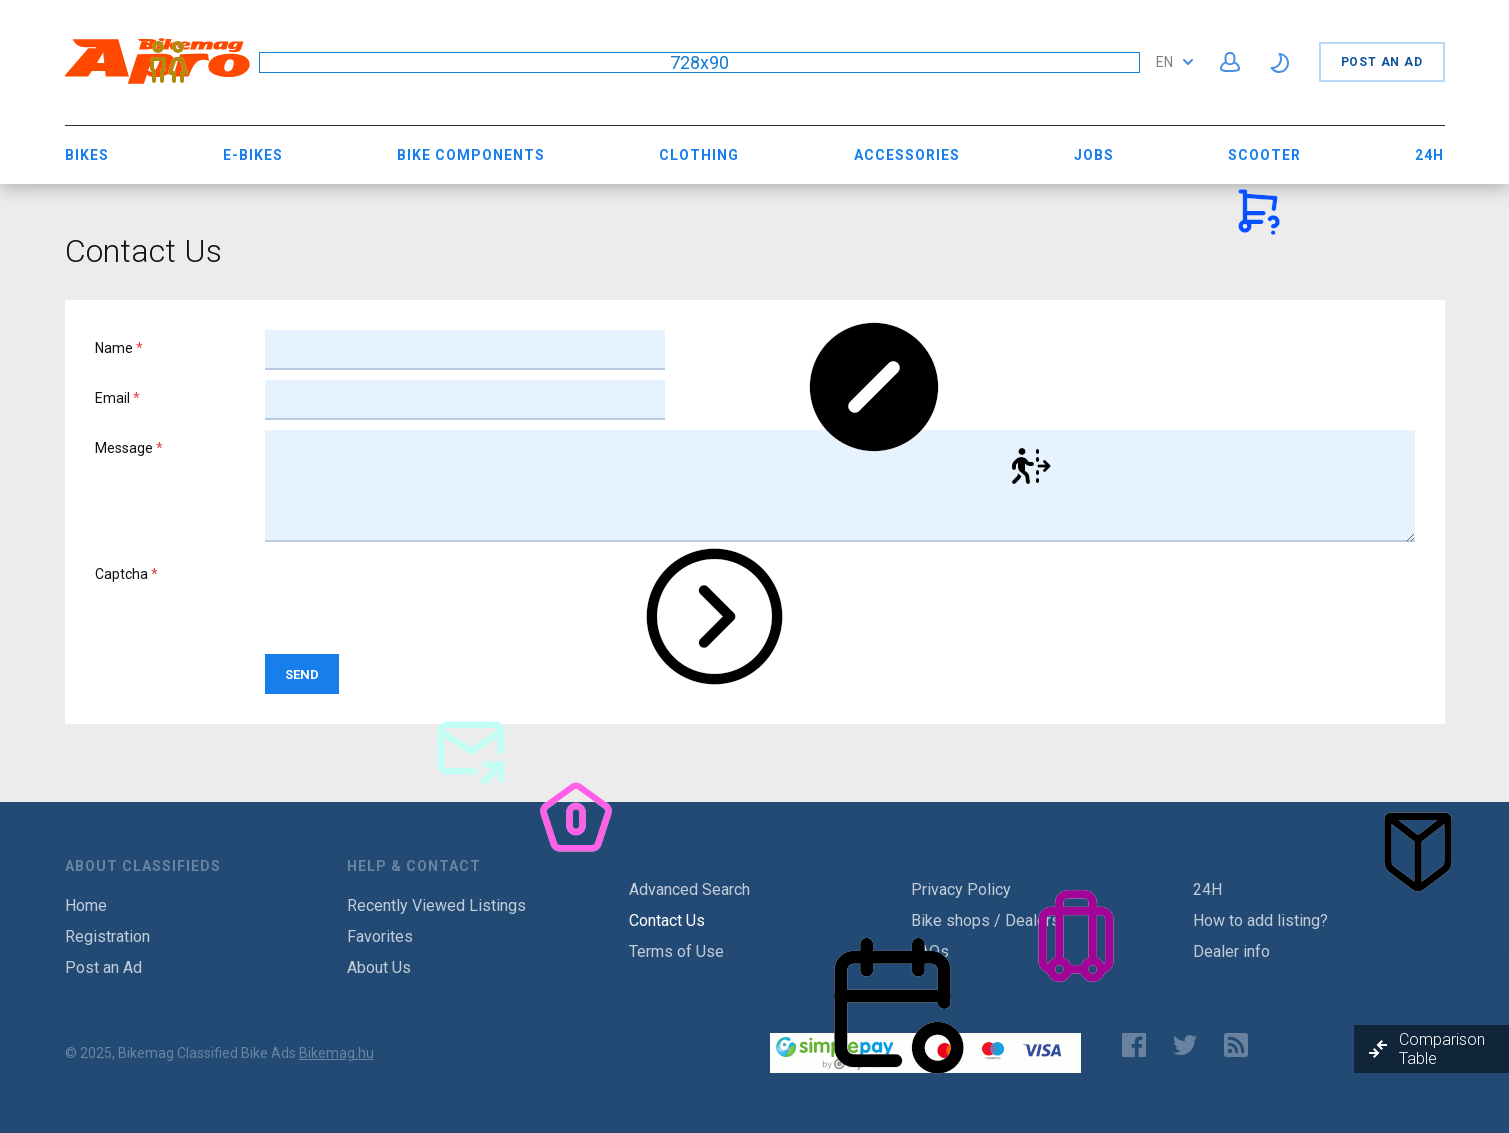 This screenshot has height=1133, width=1509. I want to click on view your friends list, so click(168, 61).